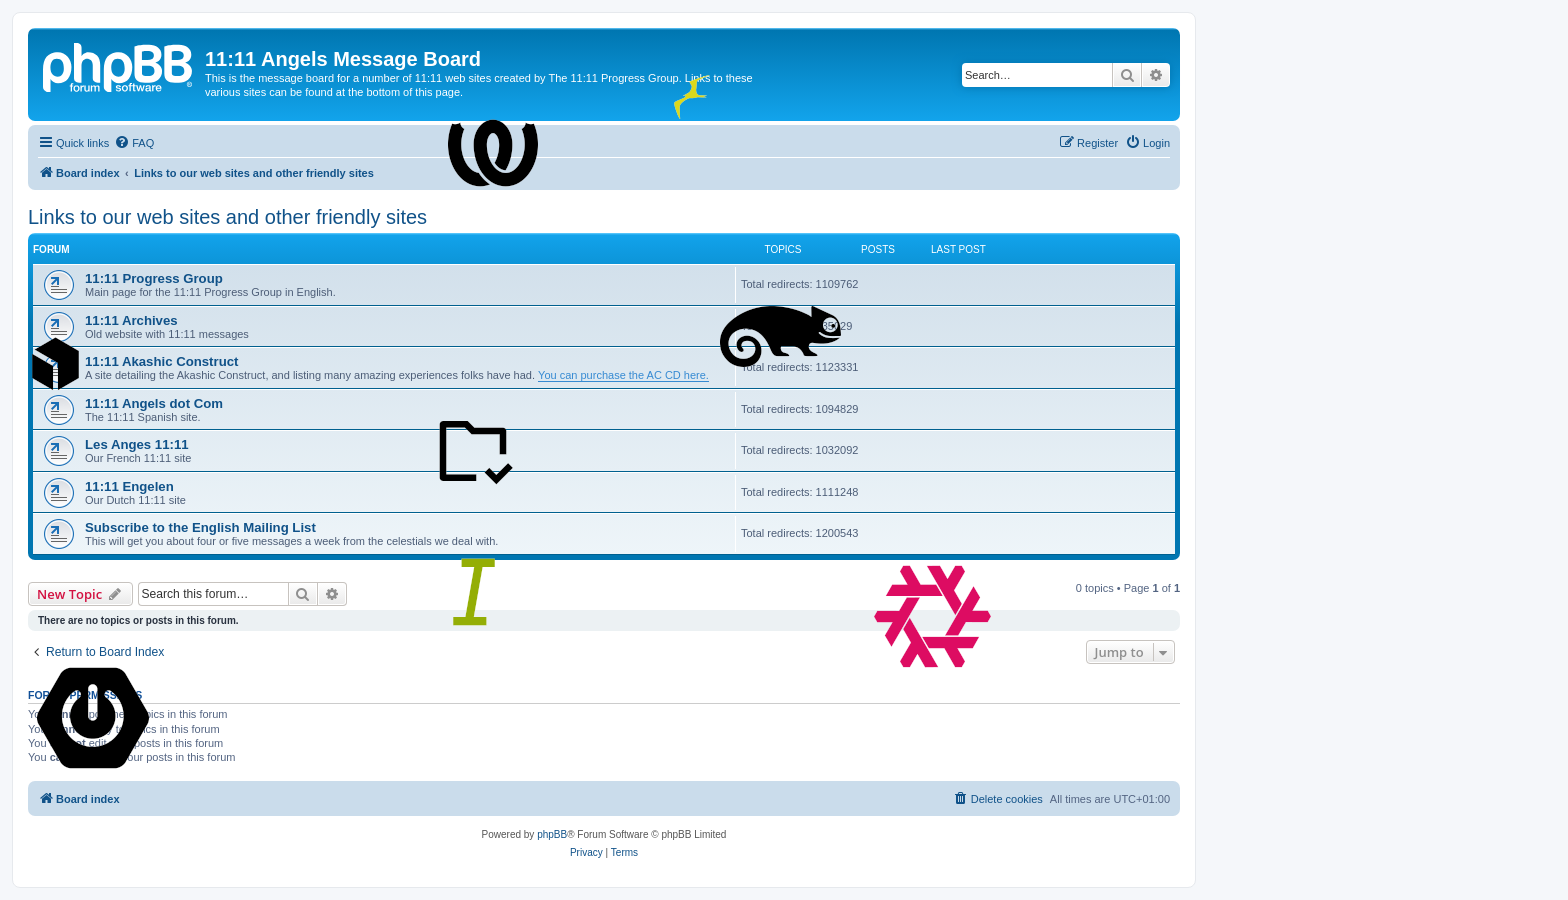 The height and width of the screenshot is (900, 1568). I want to click on folder successfully verified or approved, so click(473, 451).